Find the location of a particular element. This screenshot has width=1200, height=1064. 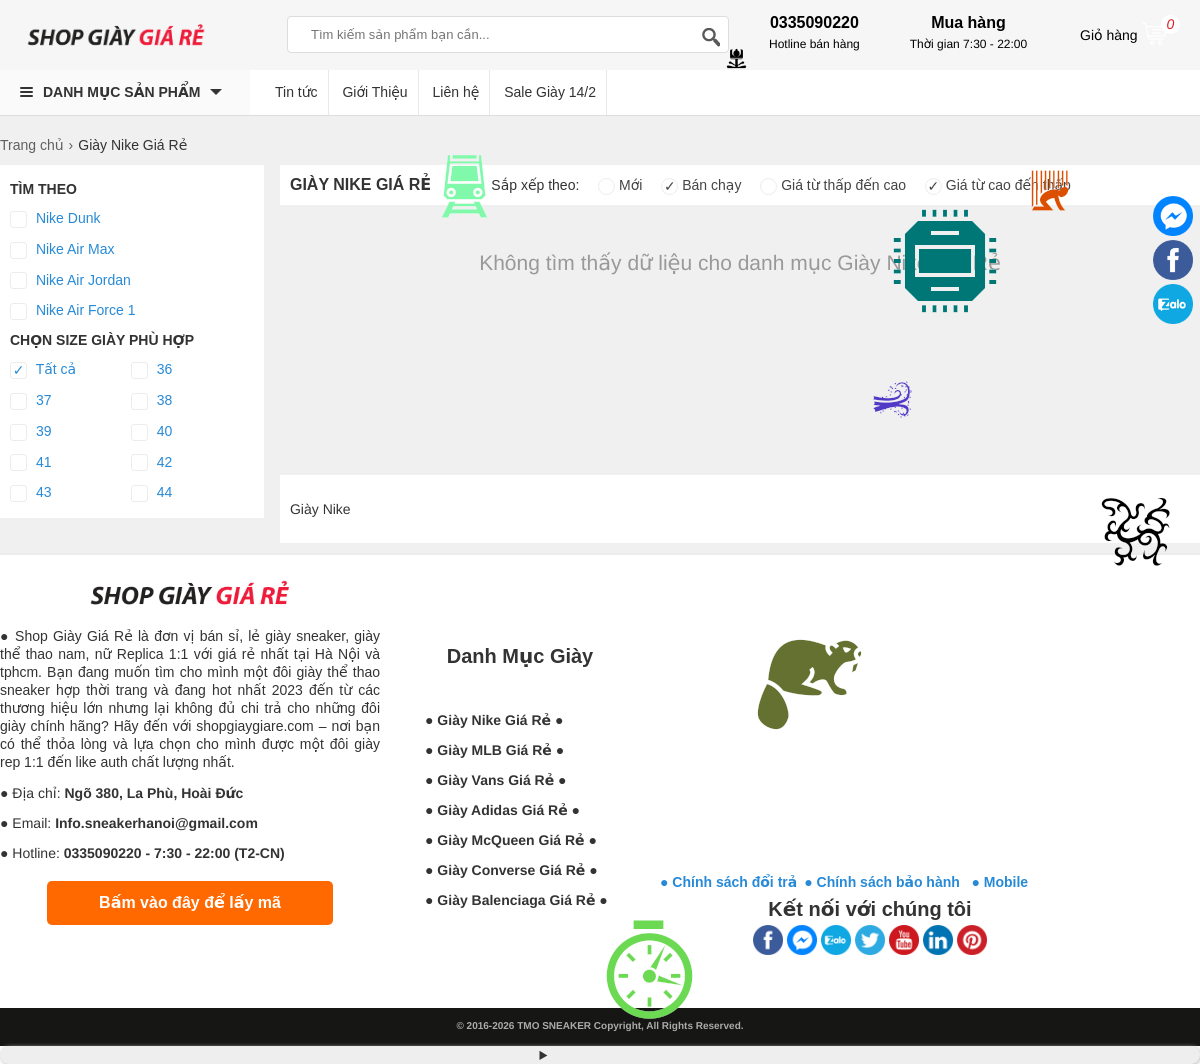

indicates a defeated or game over state is located at coordinates (1049, 190).